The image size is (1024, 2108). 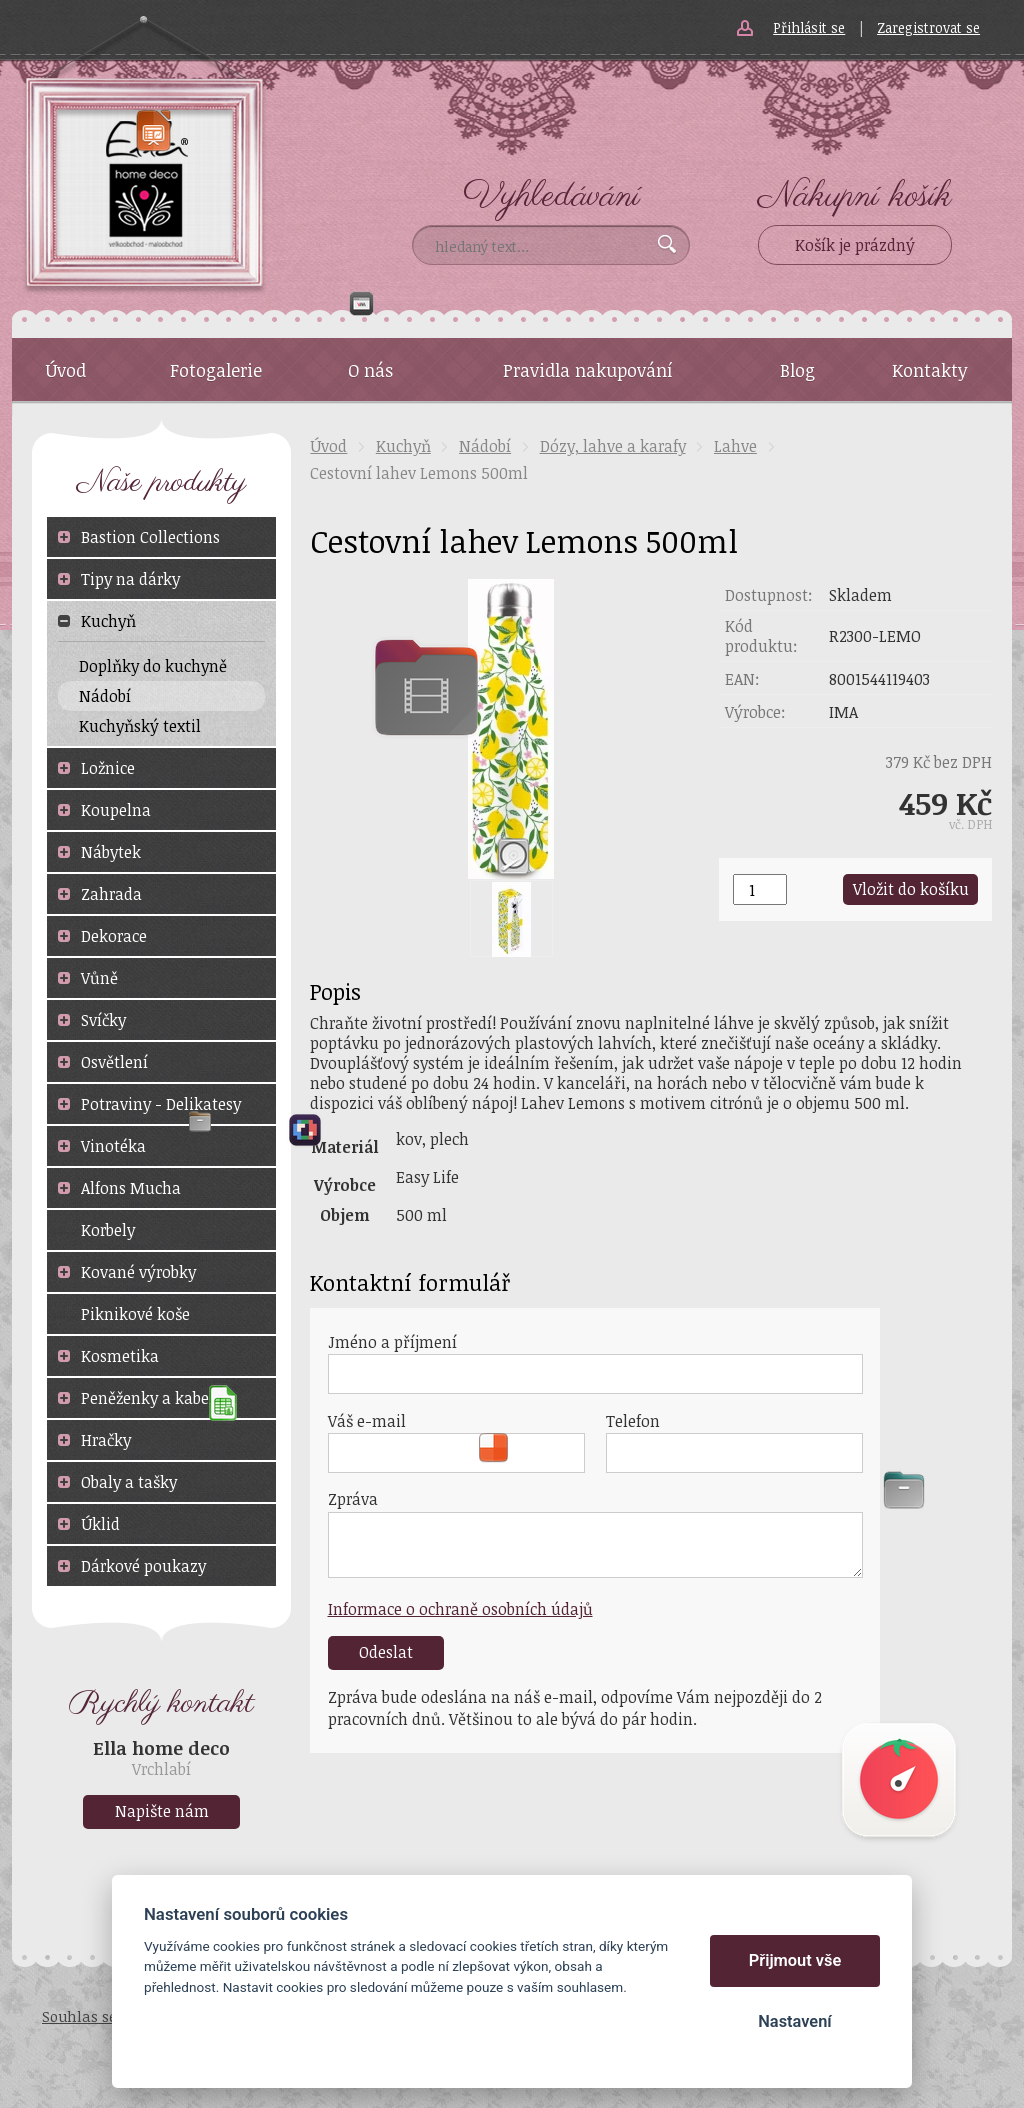 I want to click on open virtual machine preferences, so click(x=361, y=303).